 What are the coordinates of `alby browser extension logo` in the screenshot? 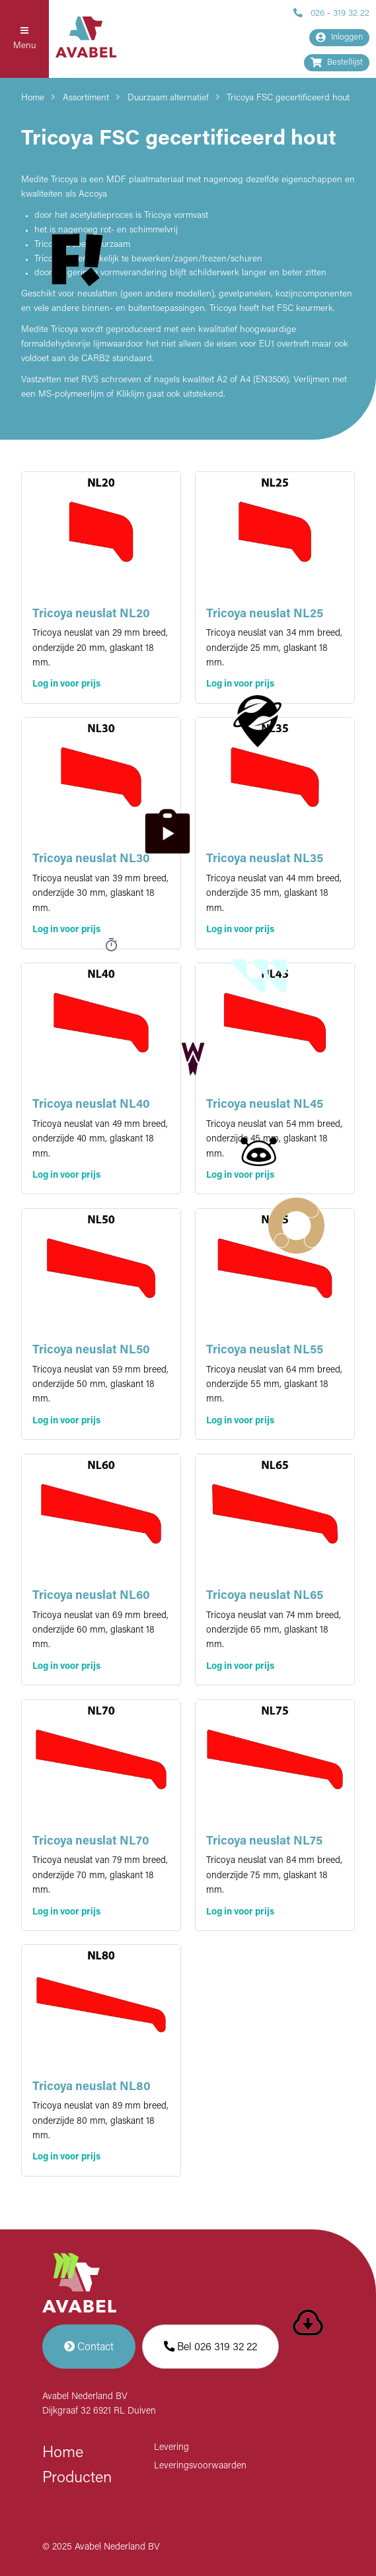 It's located at (258, 1151).